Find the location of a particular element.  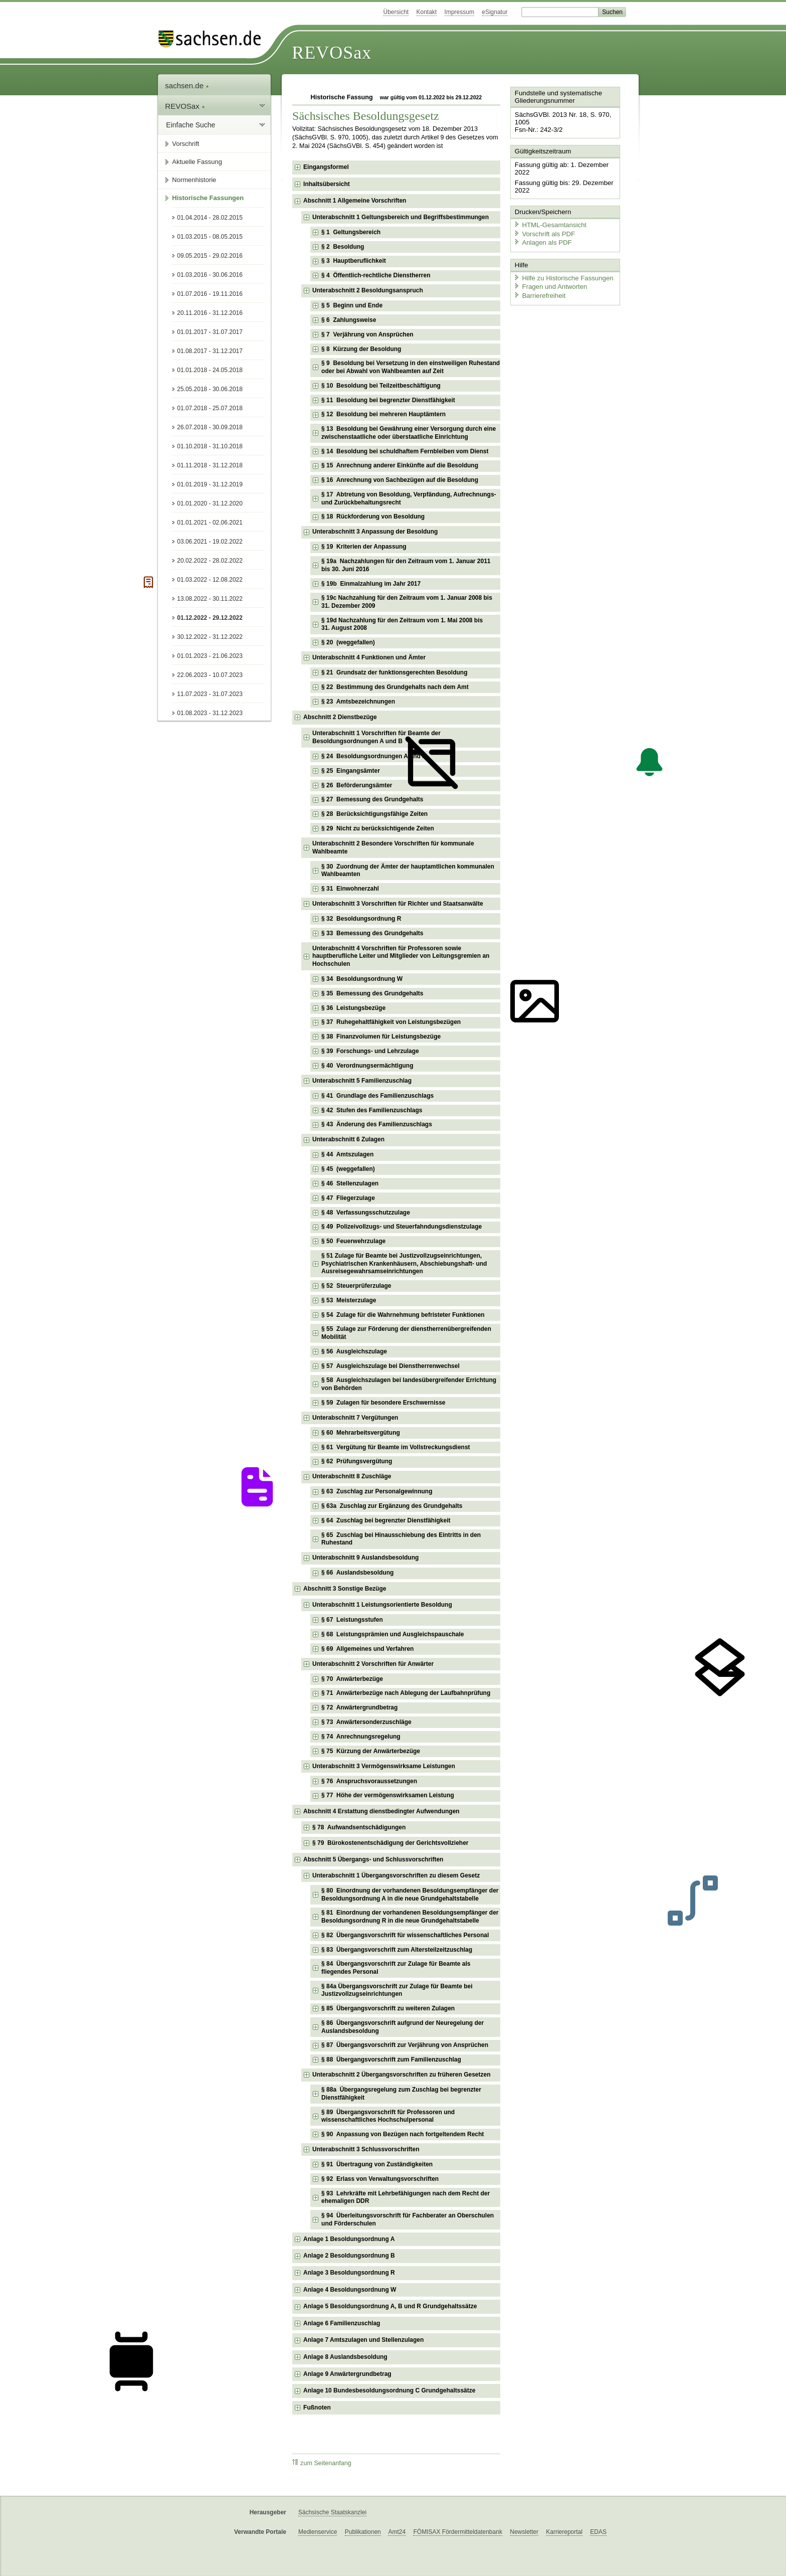

view invoice or billing document is located at coordinates (257, 1487).